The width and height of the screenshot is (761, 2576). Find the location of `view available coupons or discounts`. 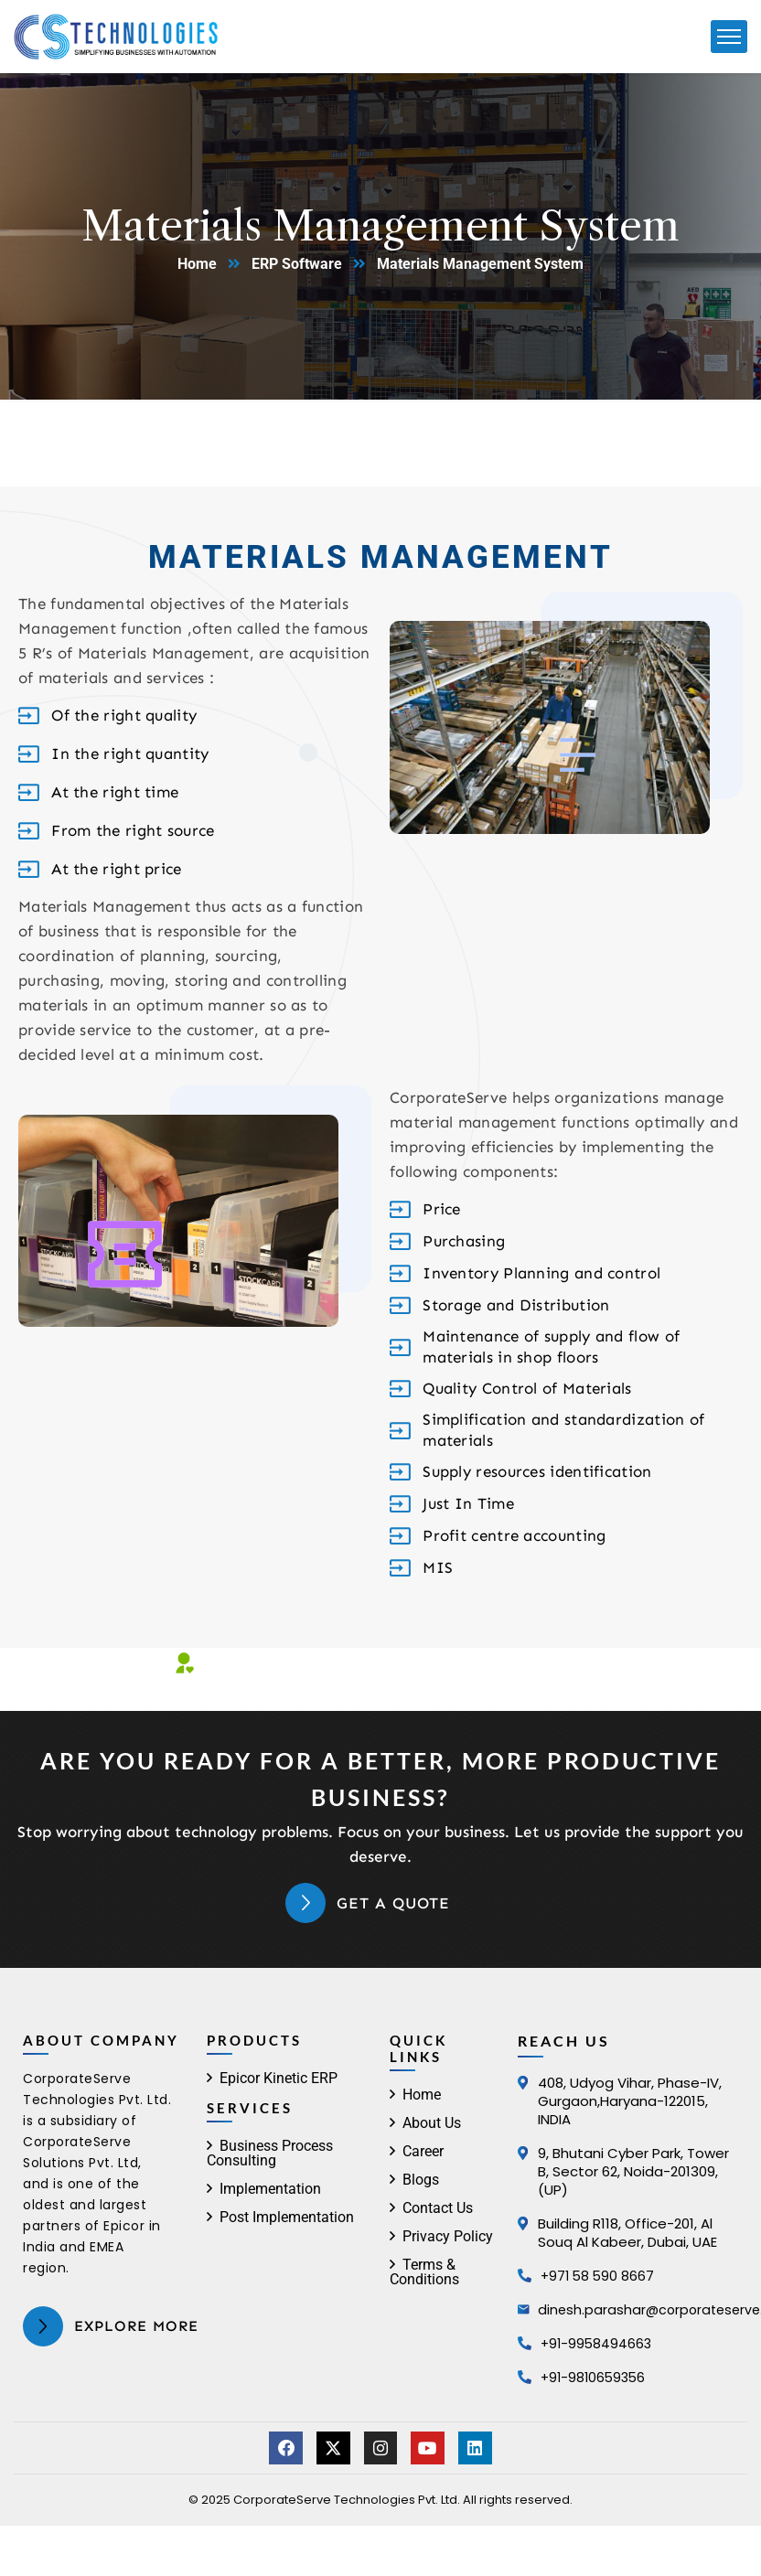

view available coupons or discounts is located at coordinates (124, 1254).